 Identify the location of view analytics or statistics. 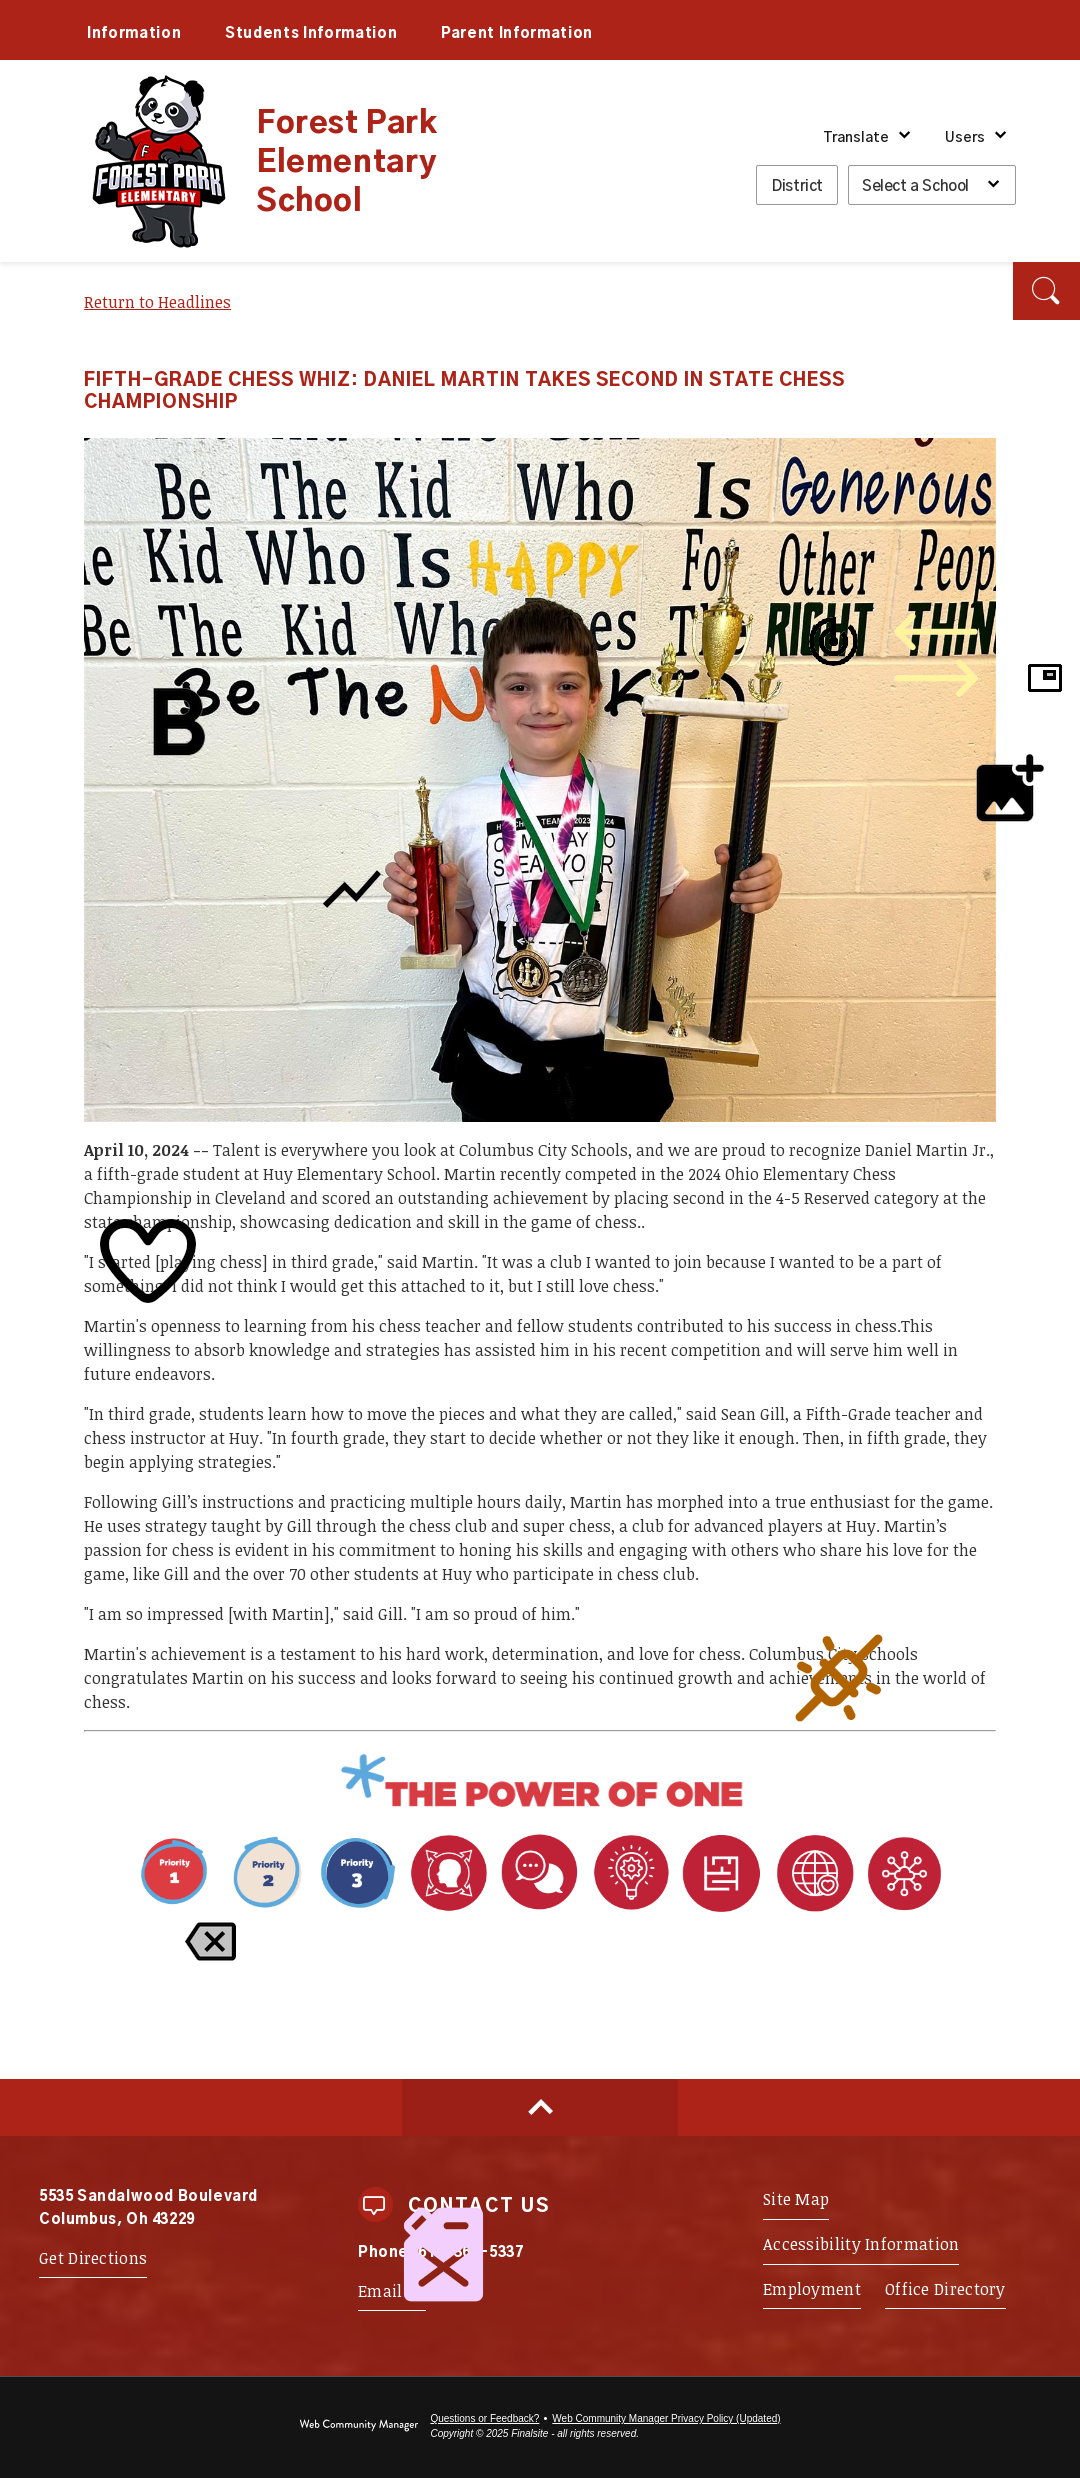
(352, 889).